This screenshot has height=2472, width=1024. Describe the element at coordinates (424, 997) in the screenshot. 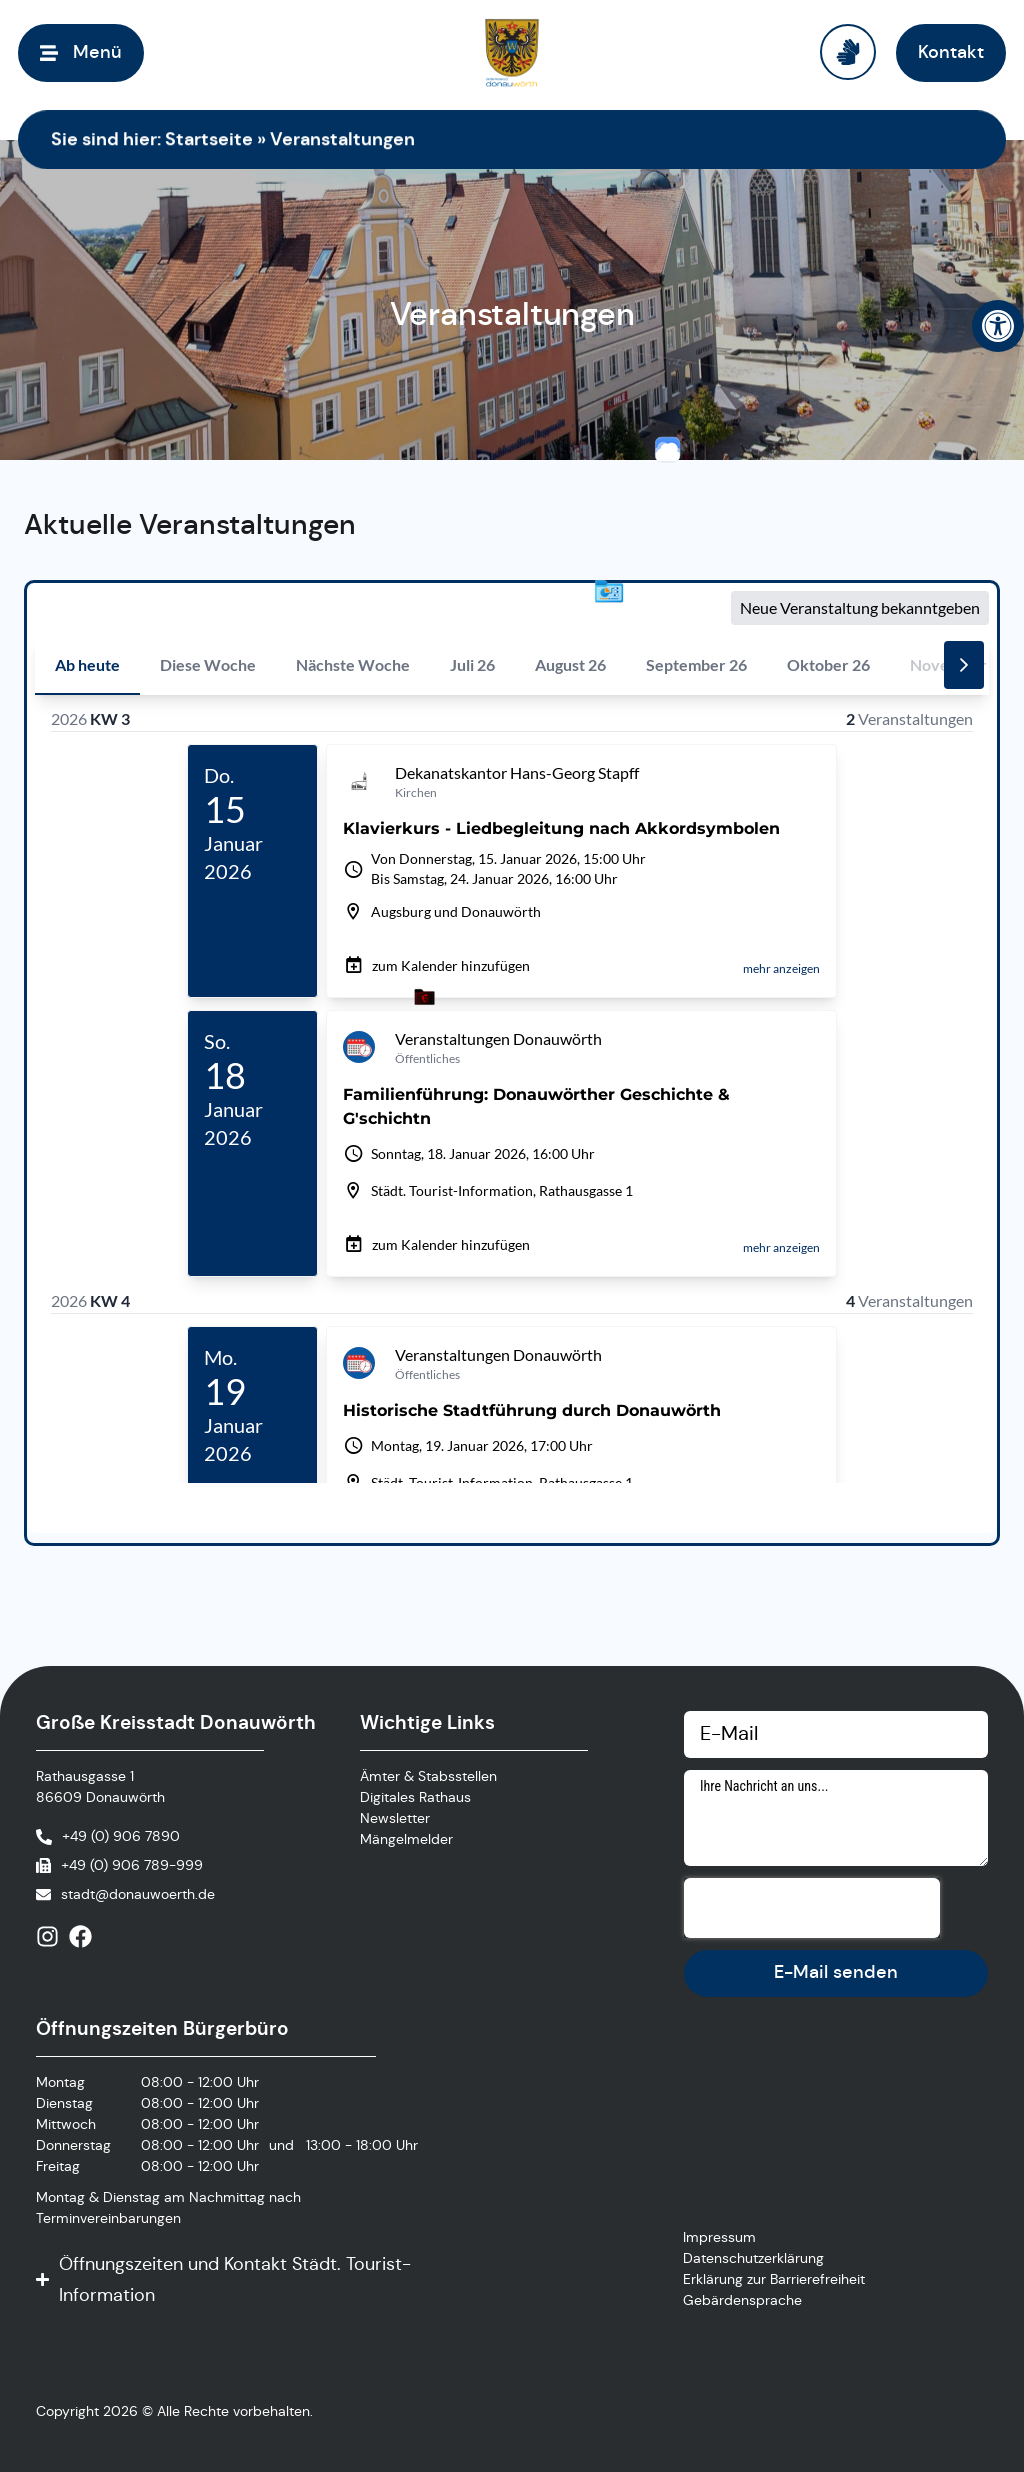

I see `open msi-branded files folder` at that location.